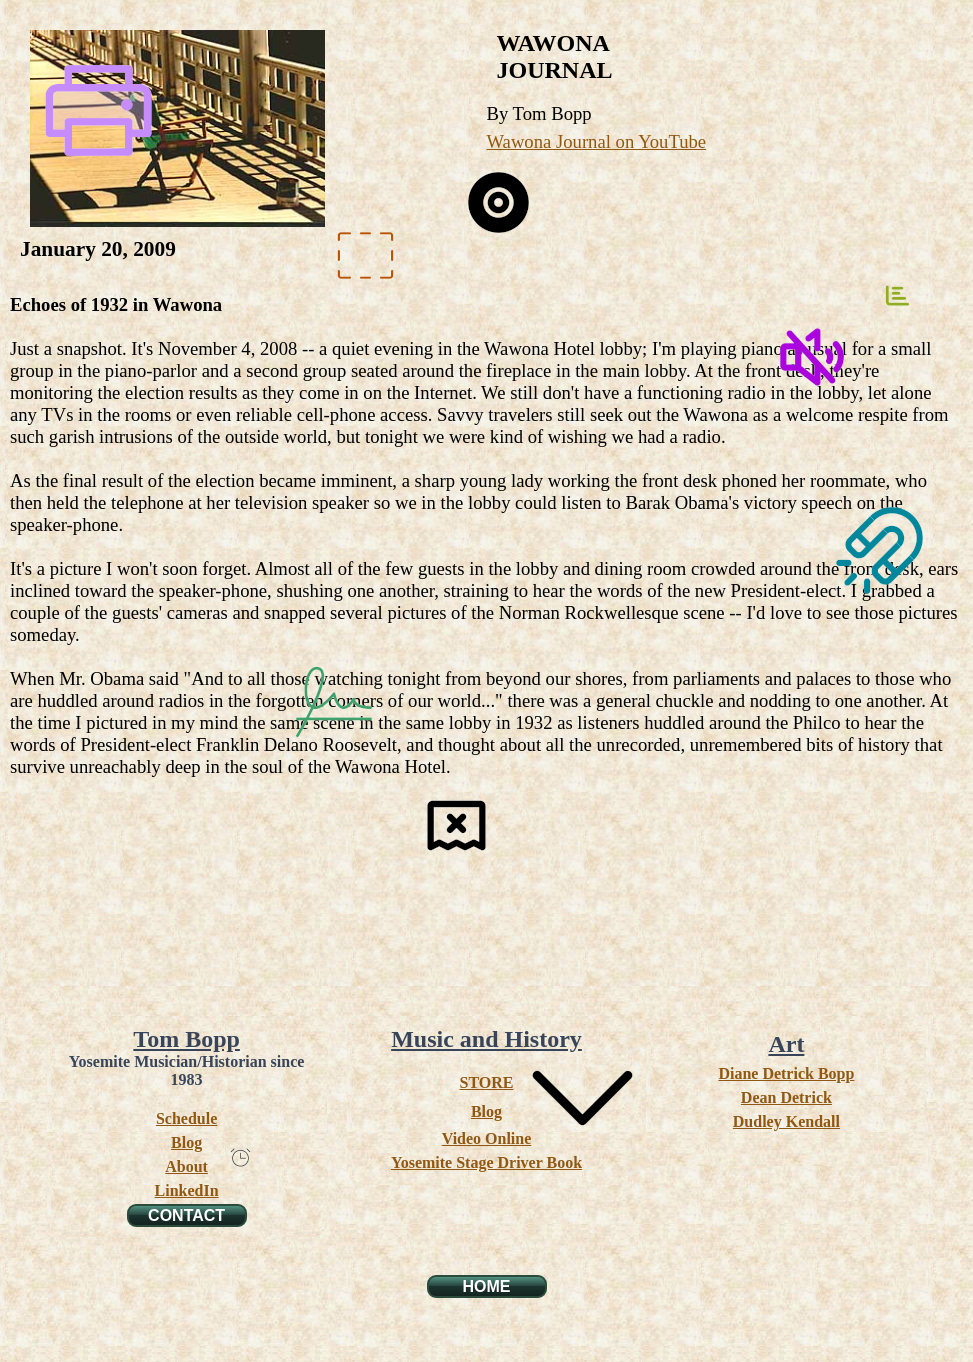 This screenshot has width=973, height=1362. Describe the element at coordinates (240, 1157) in the screenshot. I see `set or manage alarms` at that location.